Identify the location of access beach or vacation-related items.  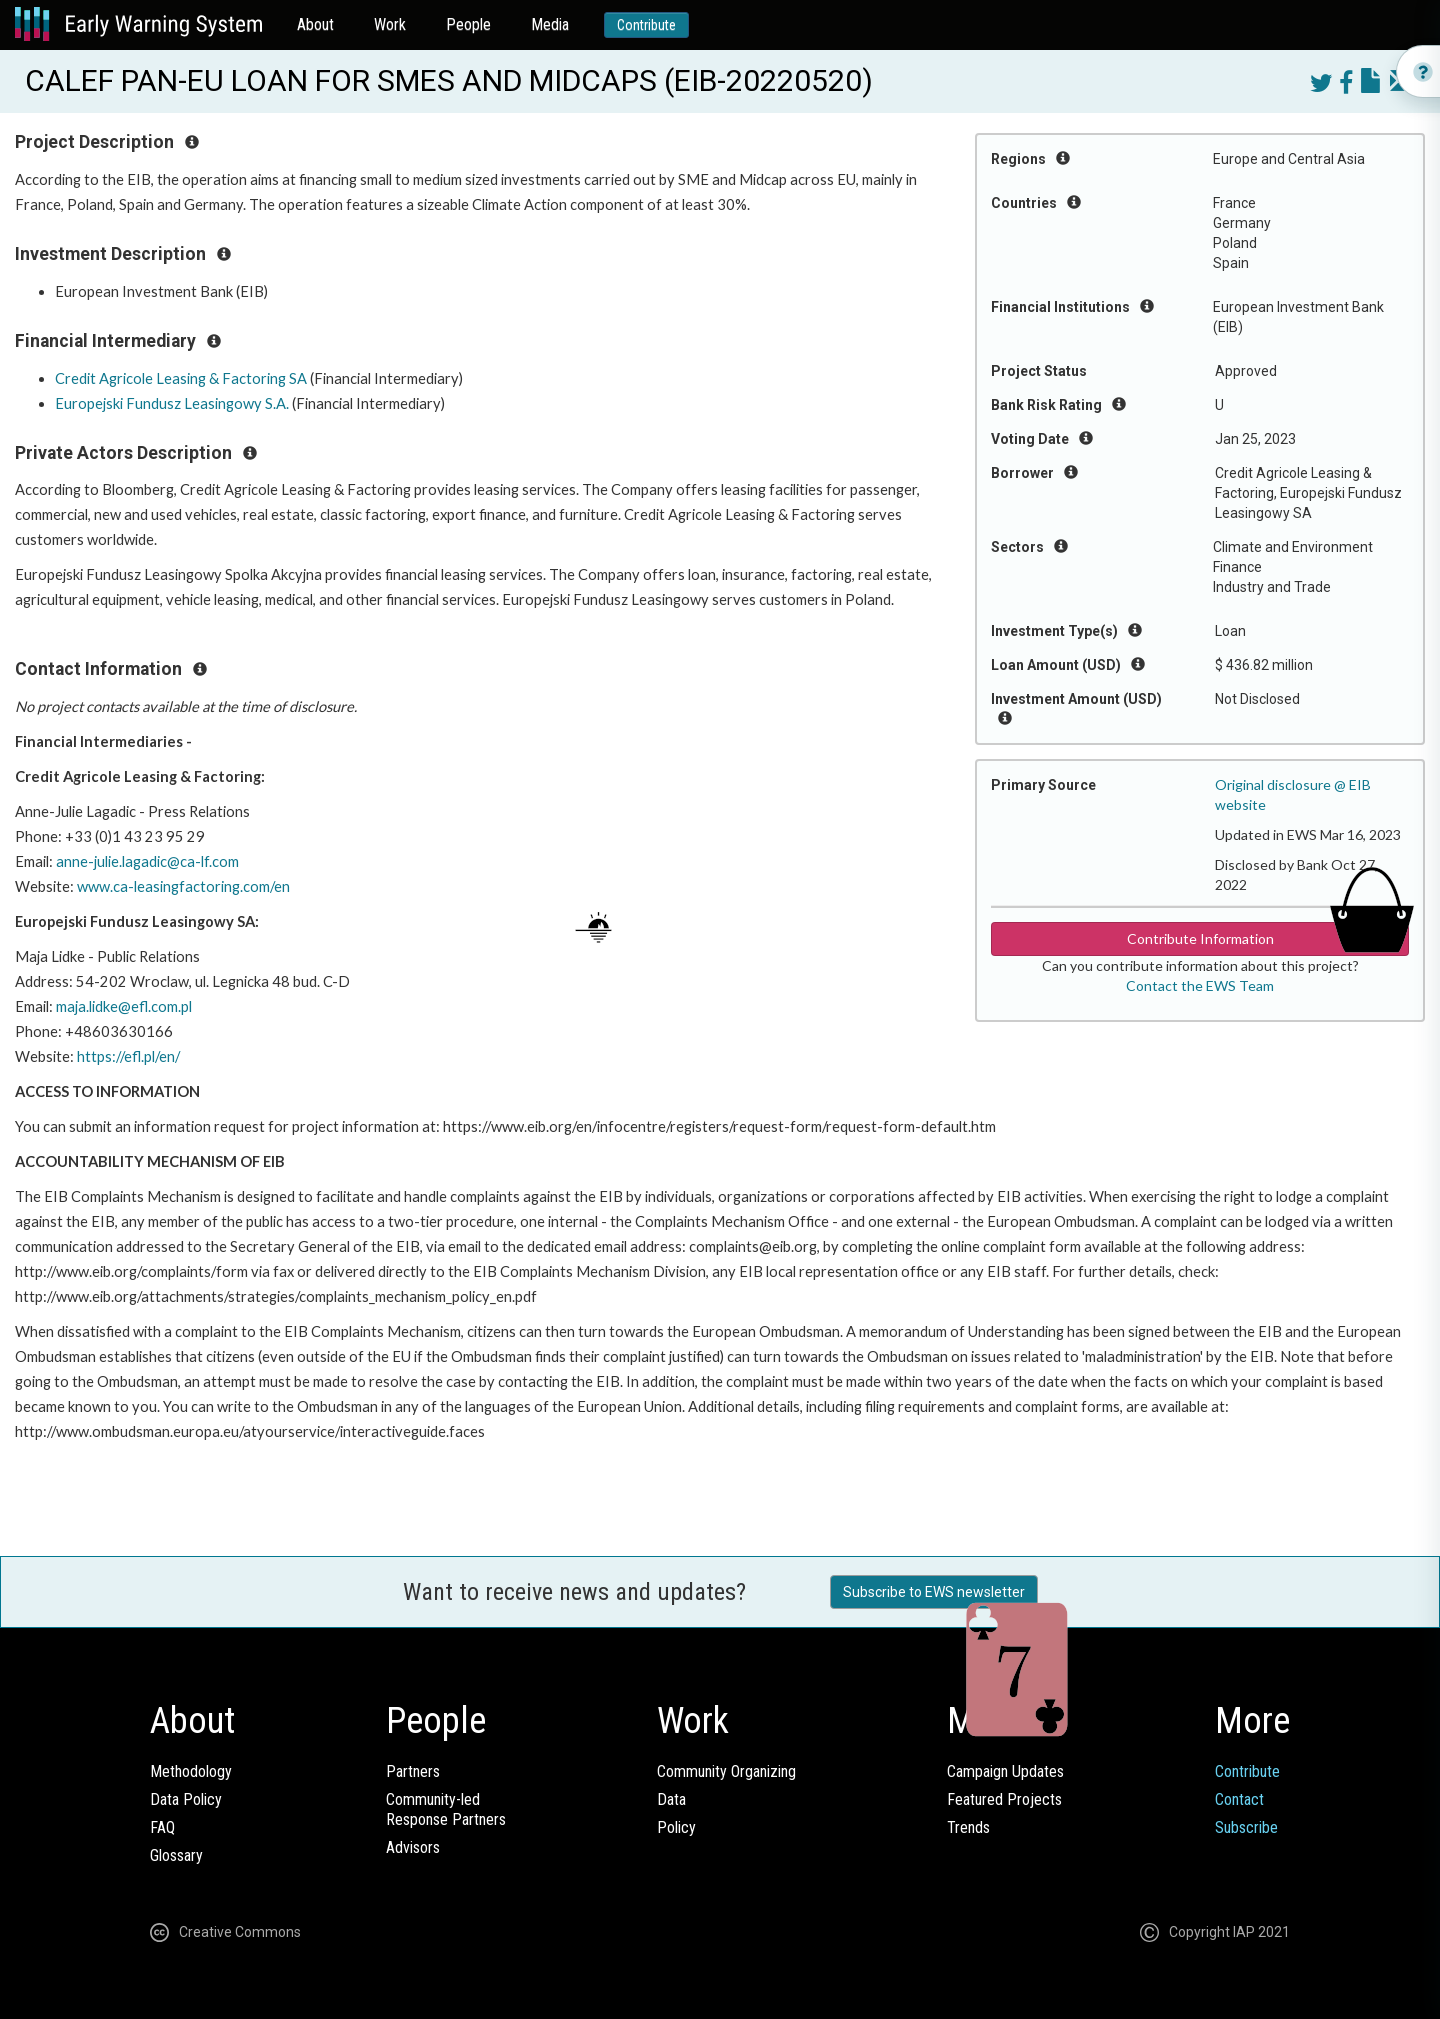
(1372, 910).